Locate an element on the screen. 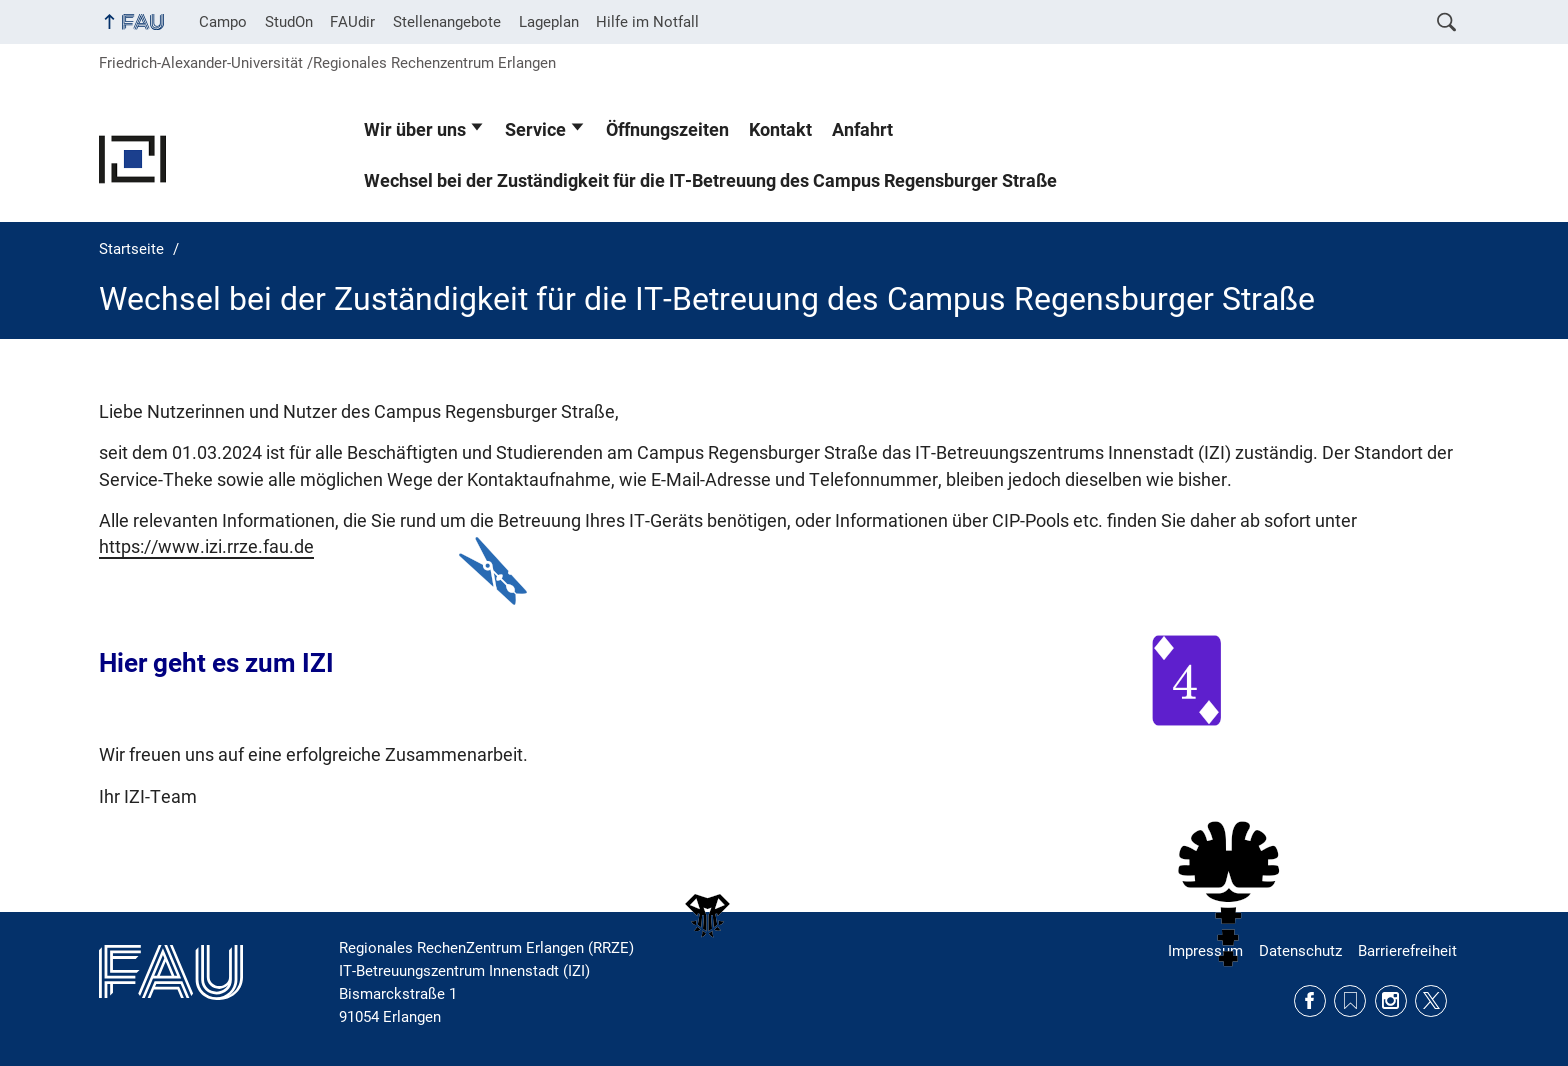 This screenshot has width=1568, height=1066. pin or clip an item for later reference is located at coordinates (493, 571).